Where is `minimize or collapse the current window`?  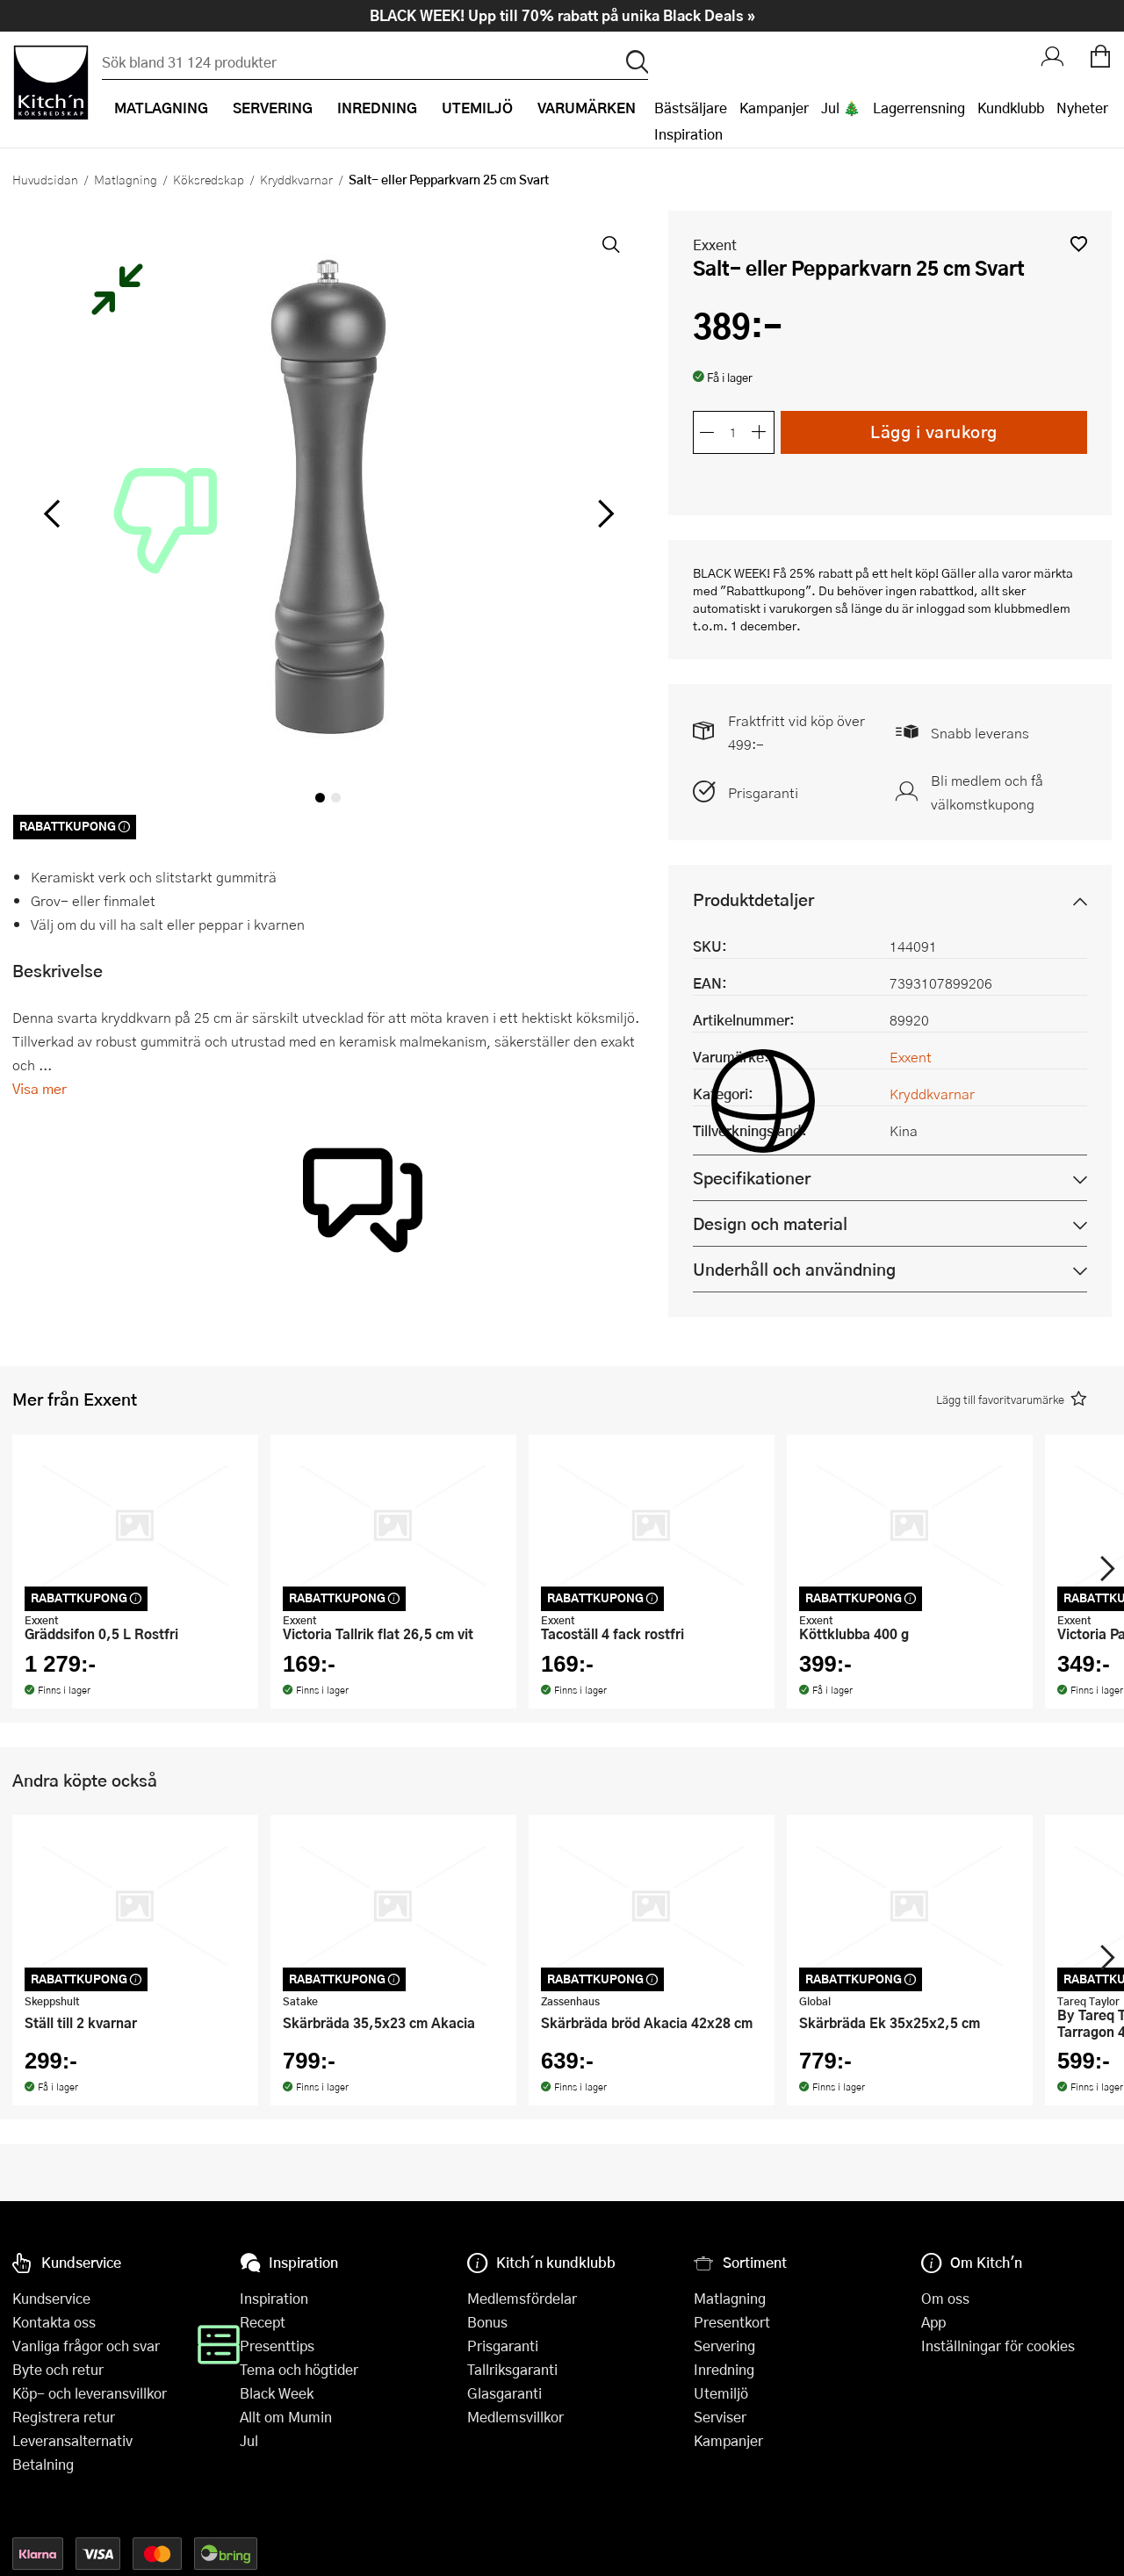 minimize or collapse the current window is located at coordinates (117, 289).